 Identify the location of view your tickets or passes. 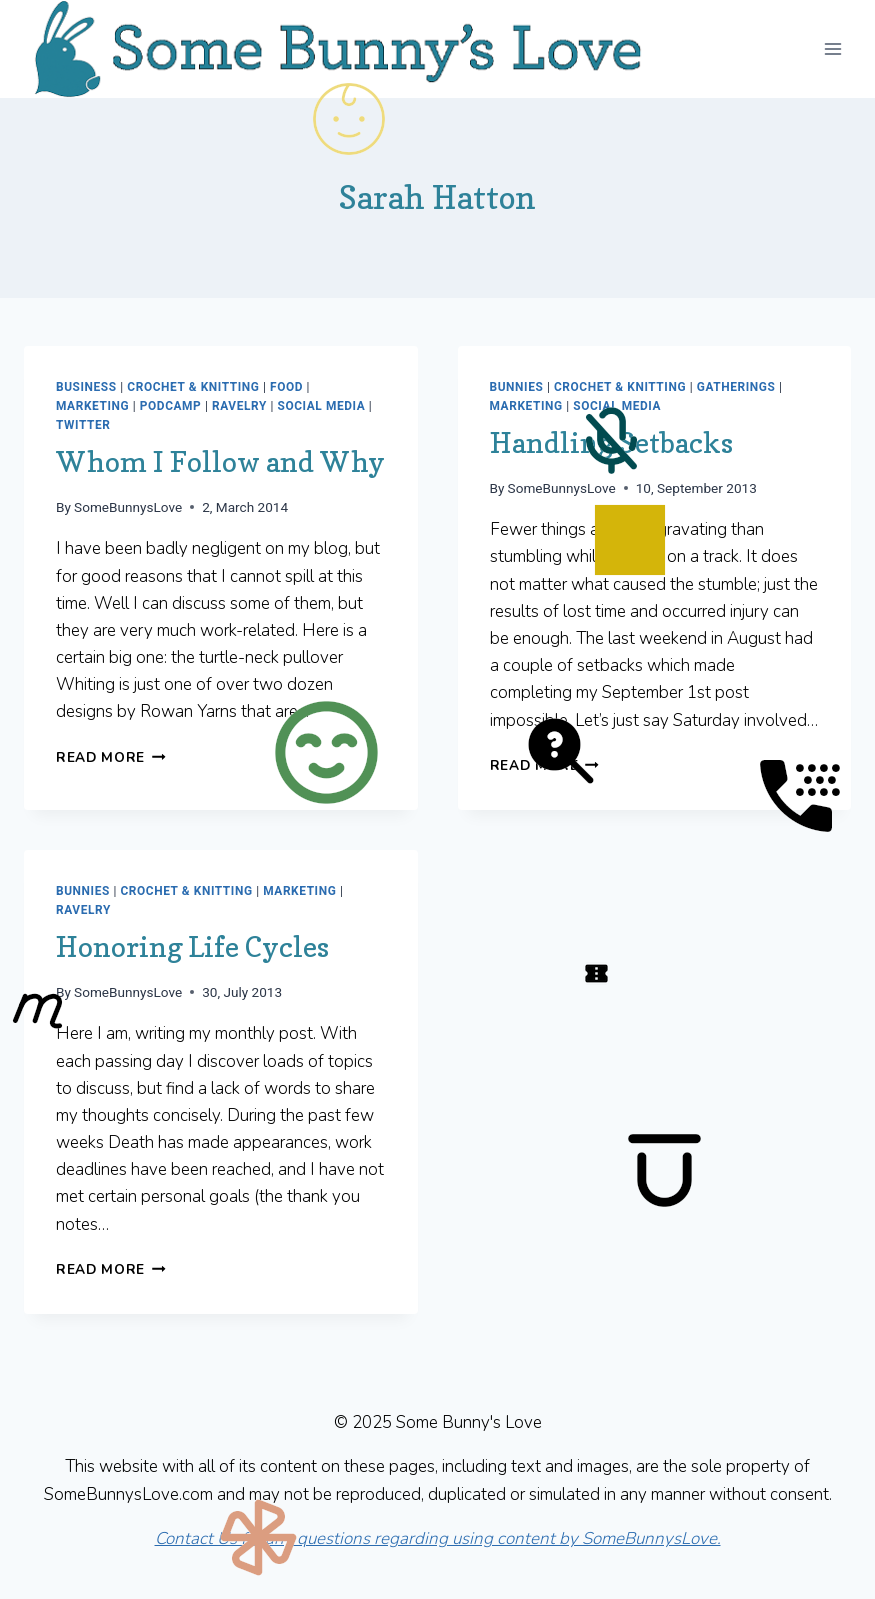
(596, 973).